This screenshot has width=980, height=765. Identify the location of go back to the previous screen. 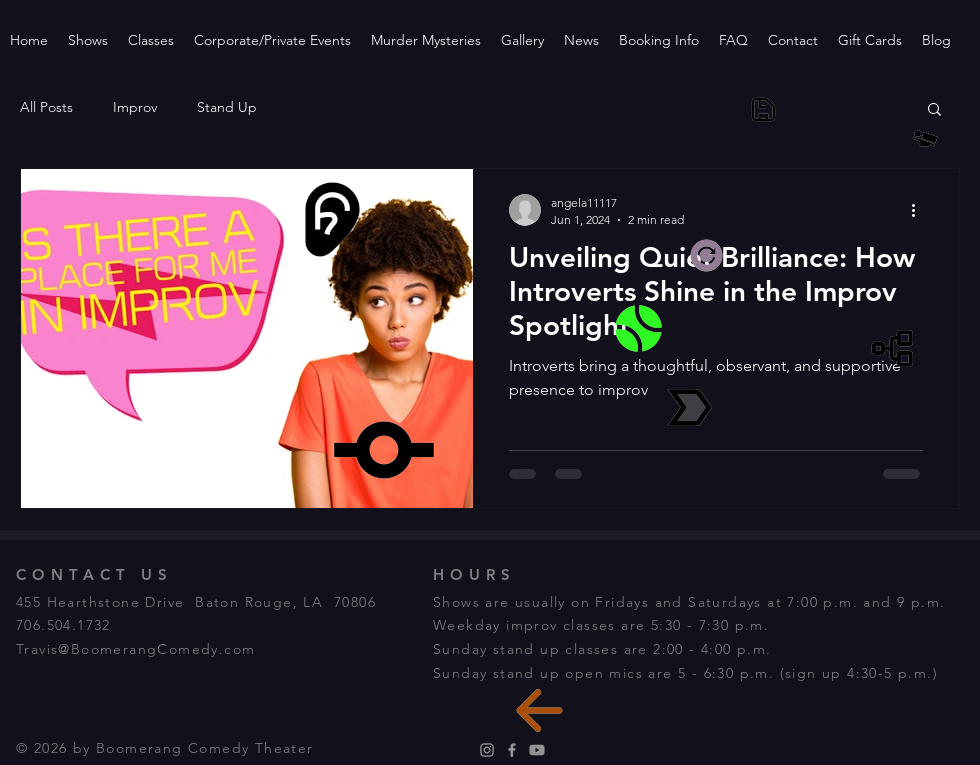
(539, 710).